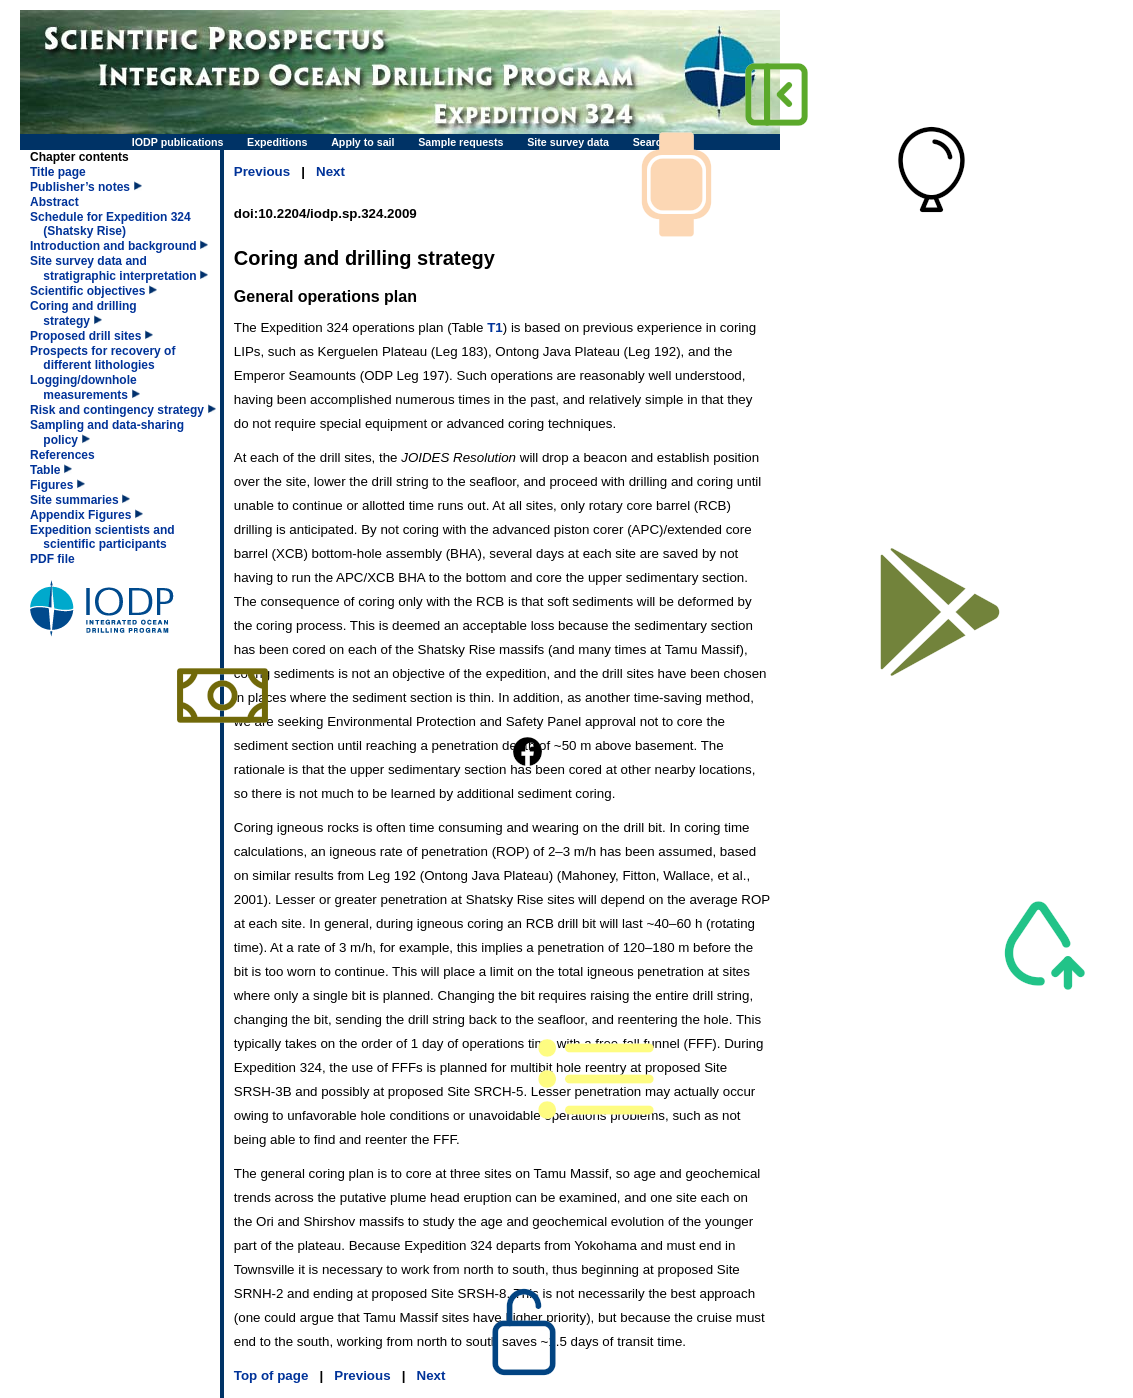  What do you see at coordinates (527, 751) in the screenshot?
I see `open Facebook app` at bounding box center [527, 751].